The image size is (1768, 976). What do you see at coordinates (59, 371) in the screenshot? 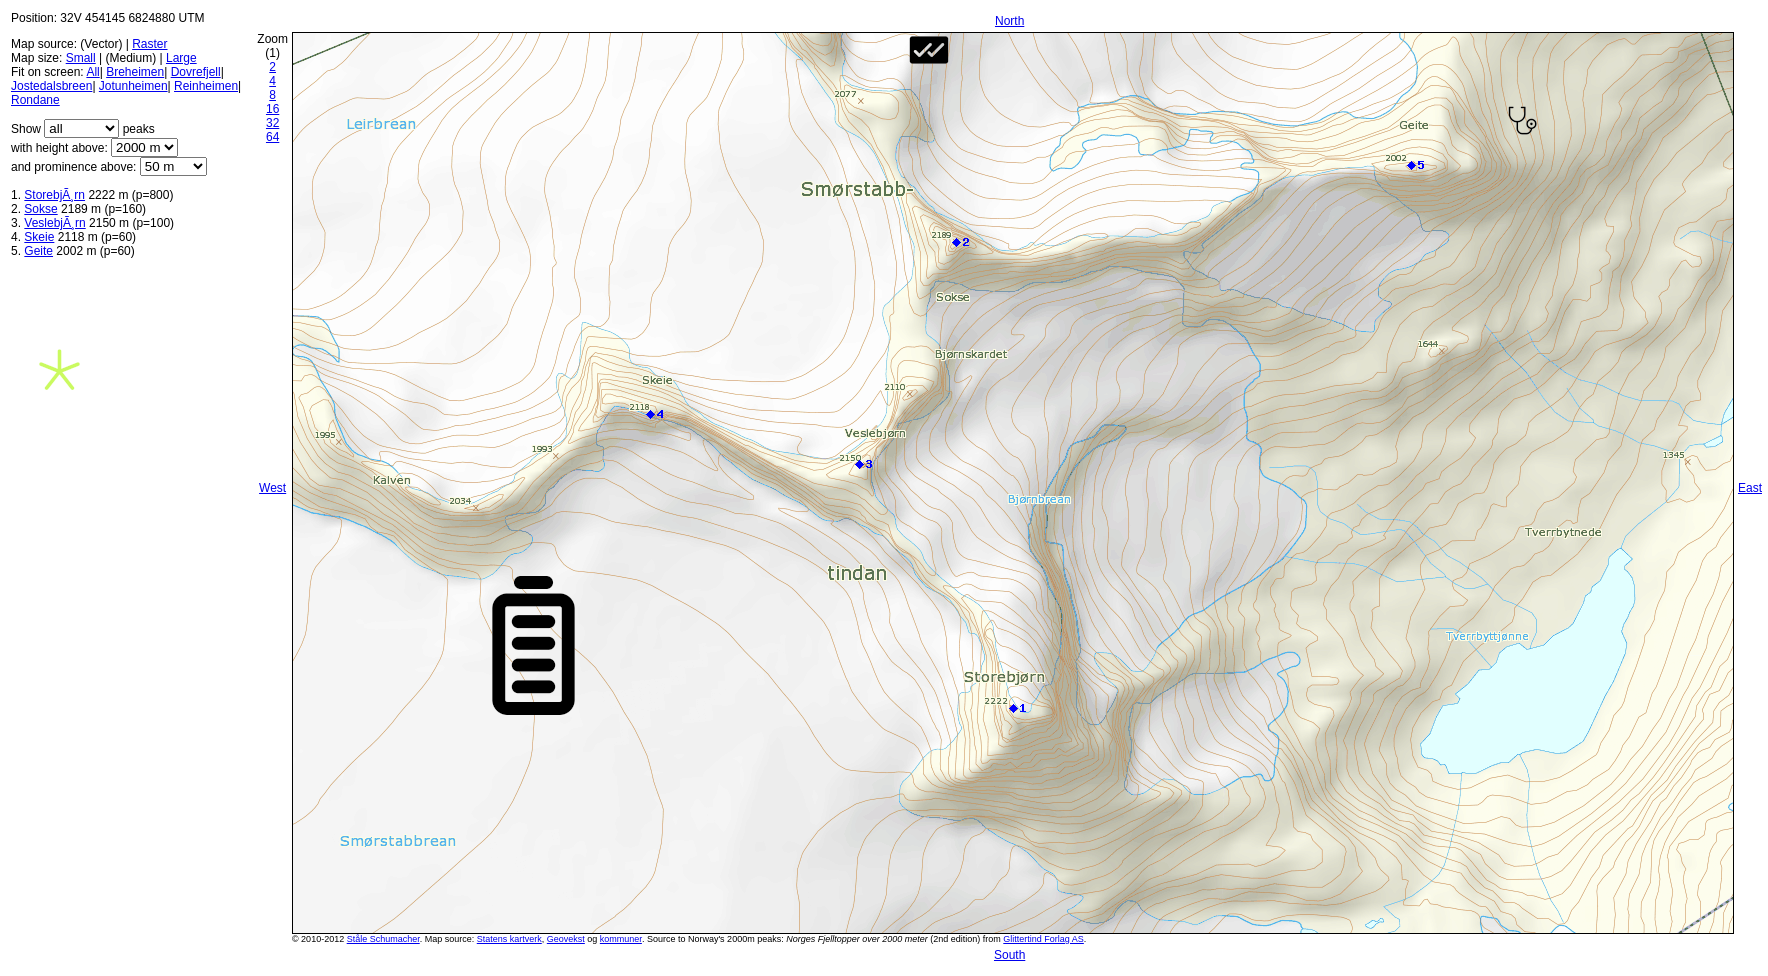
I see `indicates a required field in a form` at bounding box center [59, 371].